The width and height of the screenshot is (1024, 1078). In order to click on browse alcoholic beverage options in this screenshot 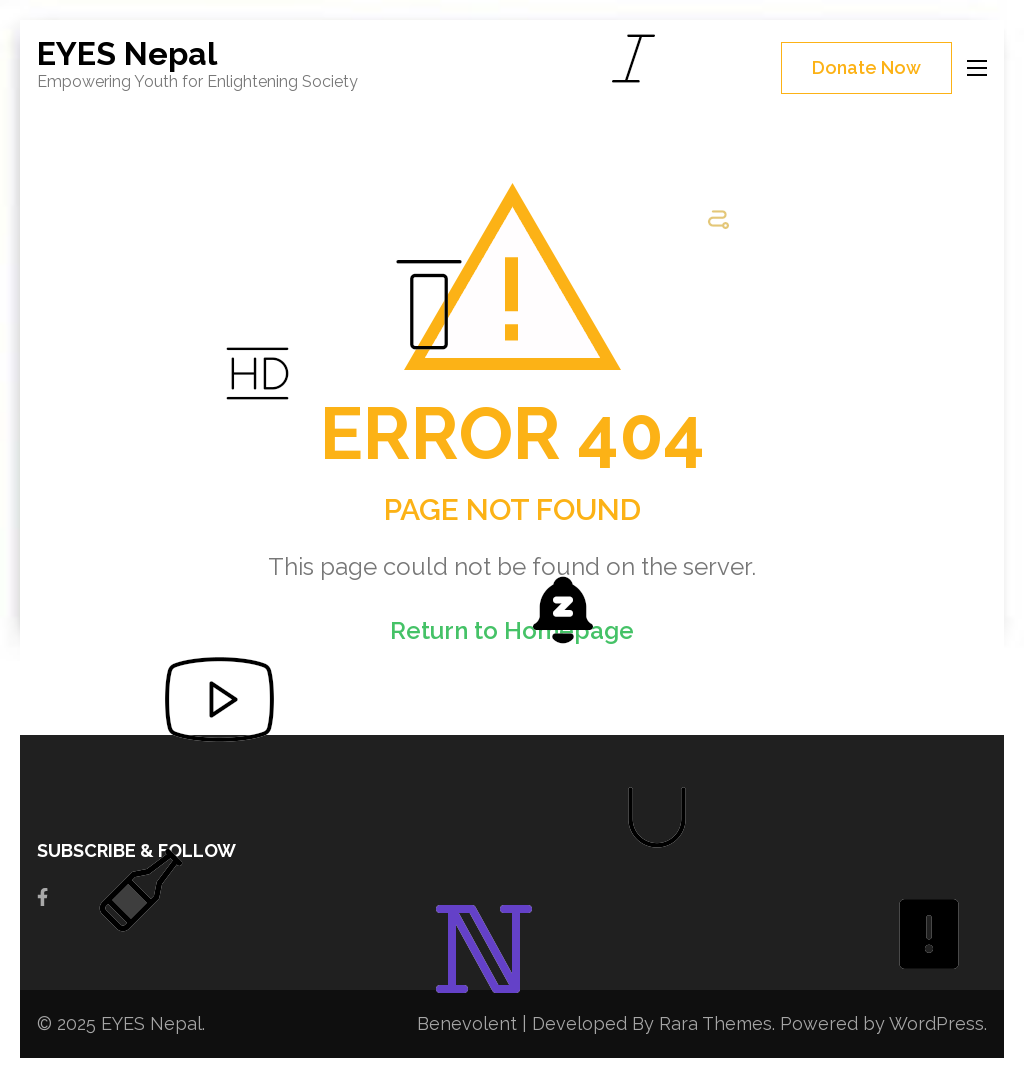, I will do `click(139, 891)`.